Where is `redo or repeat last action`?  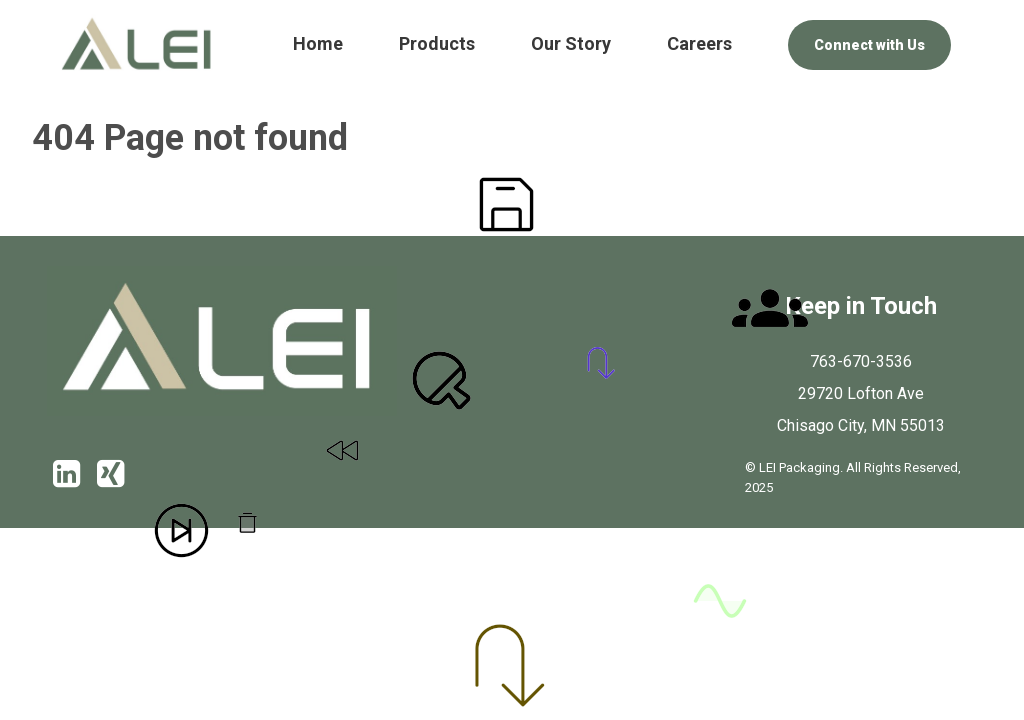 redo or repeat last action is located at coordinates (506, 665).